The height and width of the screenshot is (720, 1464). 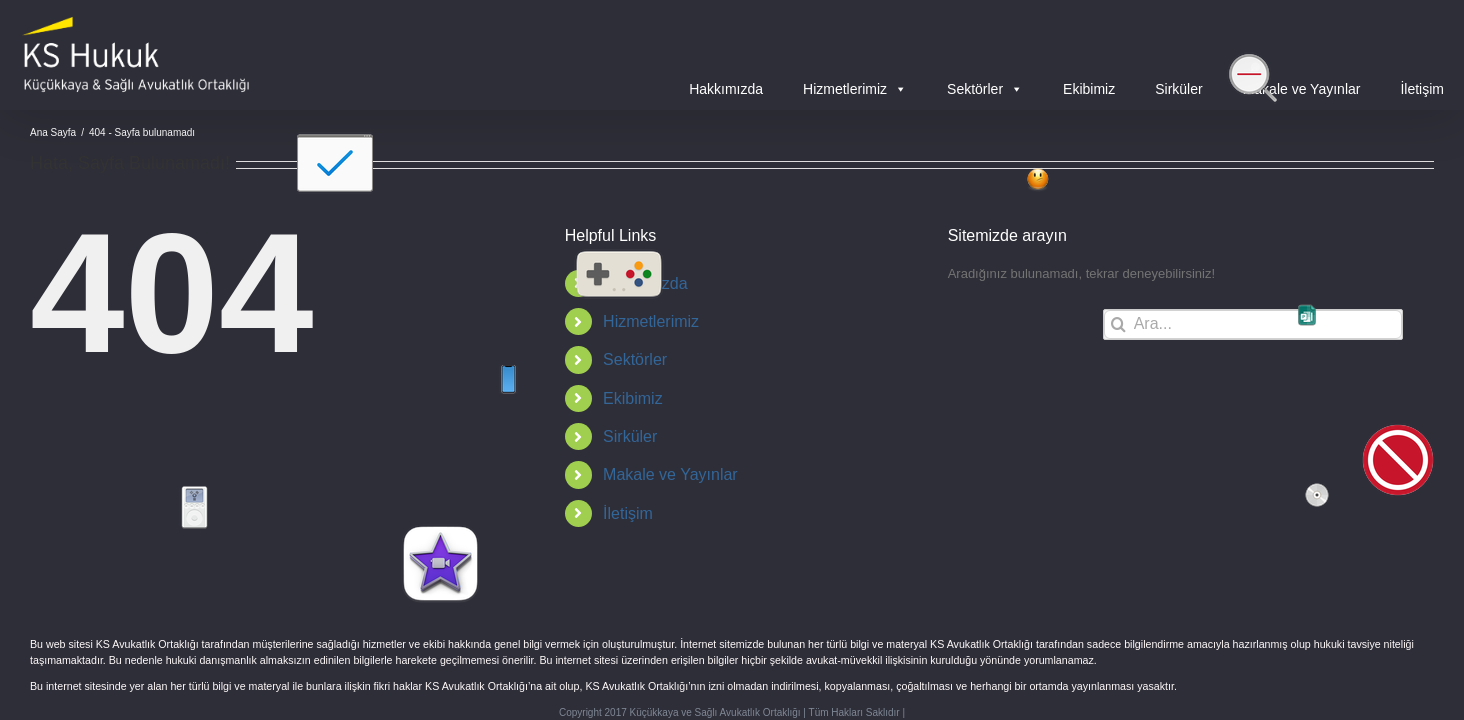 What do you see at coordinates (335, 163) in the screenshot?
I see `file or document successfully verified` at bounding box center [335, 163].